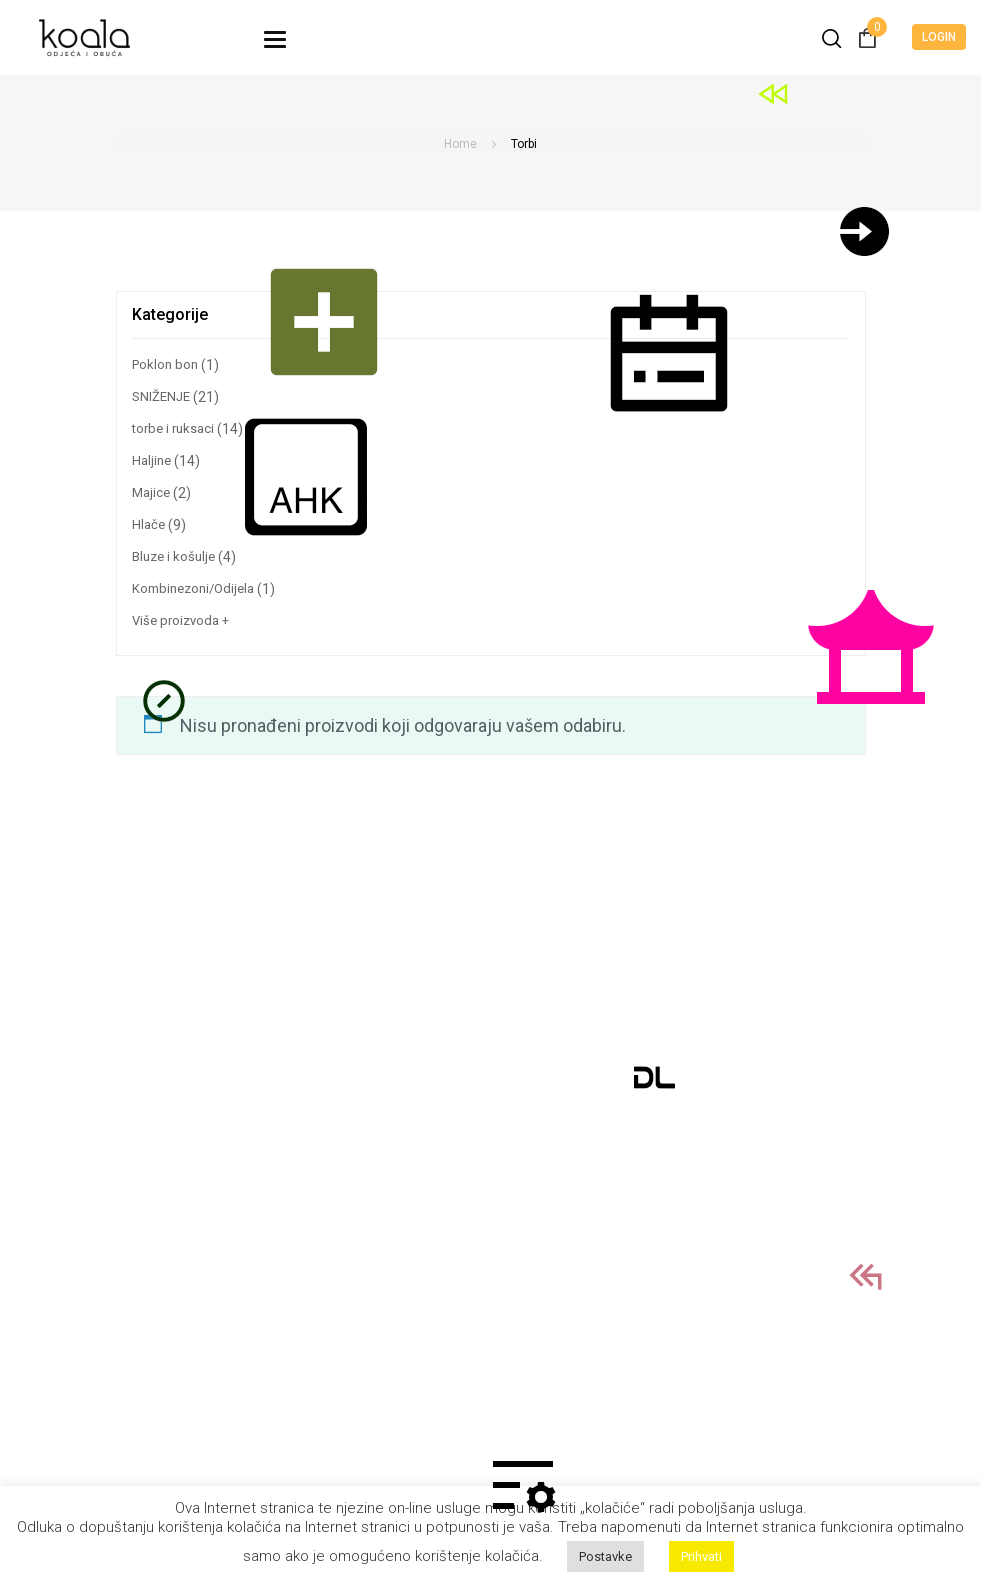 The width and height of the screenshot is (981, 1589). Describe the element at coordinates (864, 231) in the screenshot. I see `log in to your account` at that location.